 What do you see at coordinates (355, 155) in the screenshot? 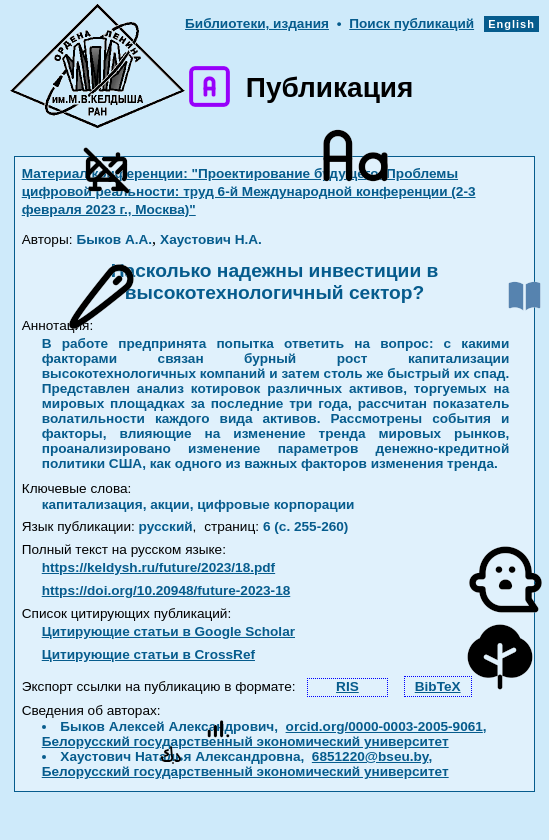
I see `change text case formatting` at bounding box center [355, 155].